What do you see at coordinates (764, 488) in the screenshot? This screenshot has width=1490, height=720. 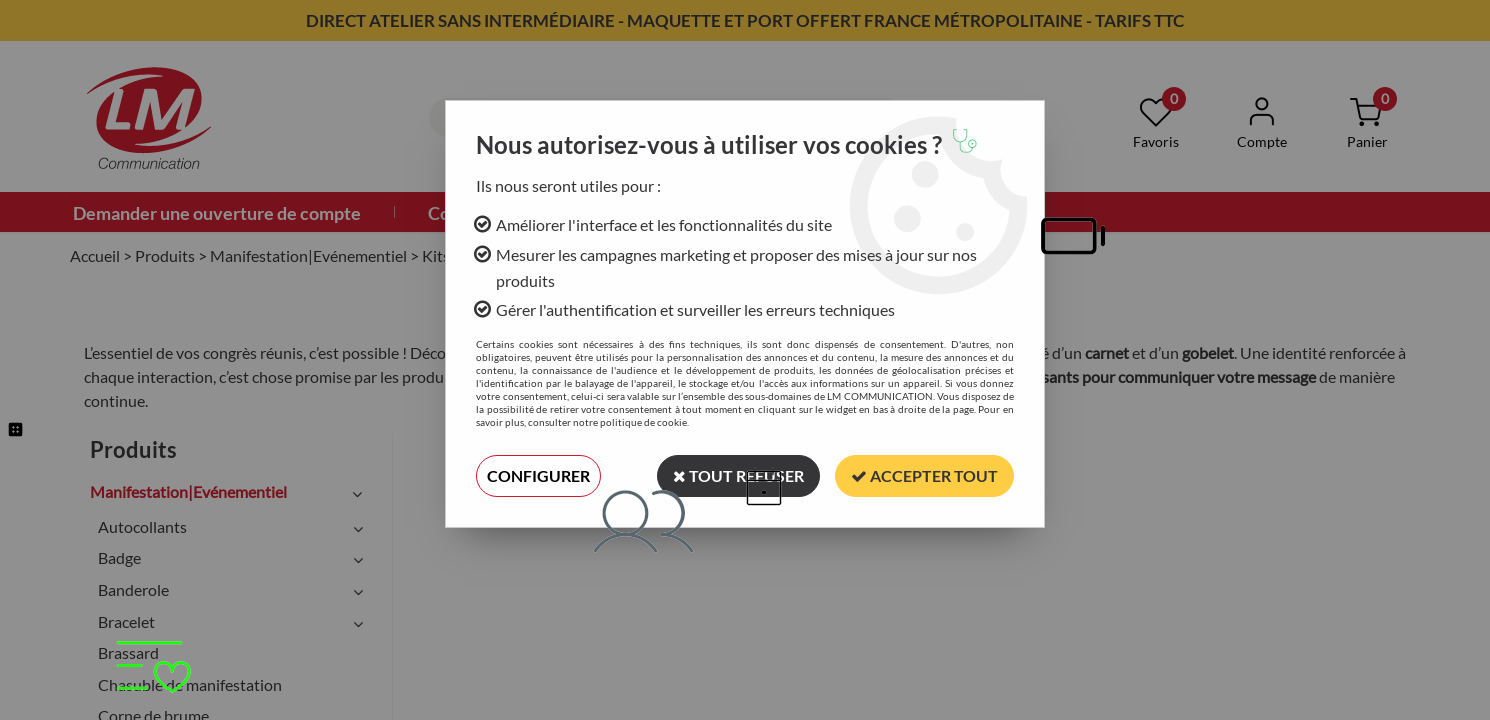 I see `indicates a calendar event or scheduled item` at bounding box center [764, 488].